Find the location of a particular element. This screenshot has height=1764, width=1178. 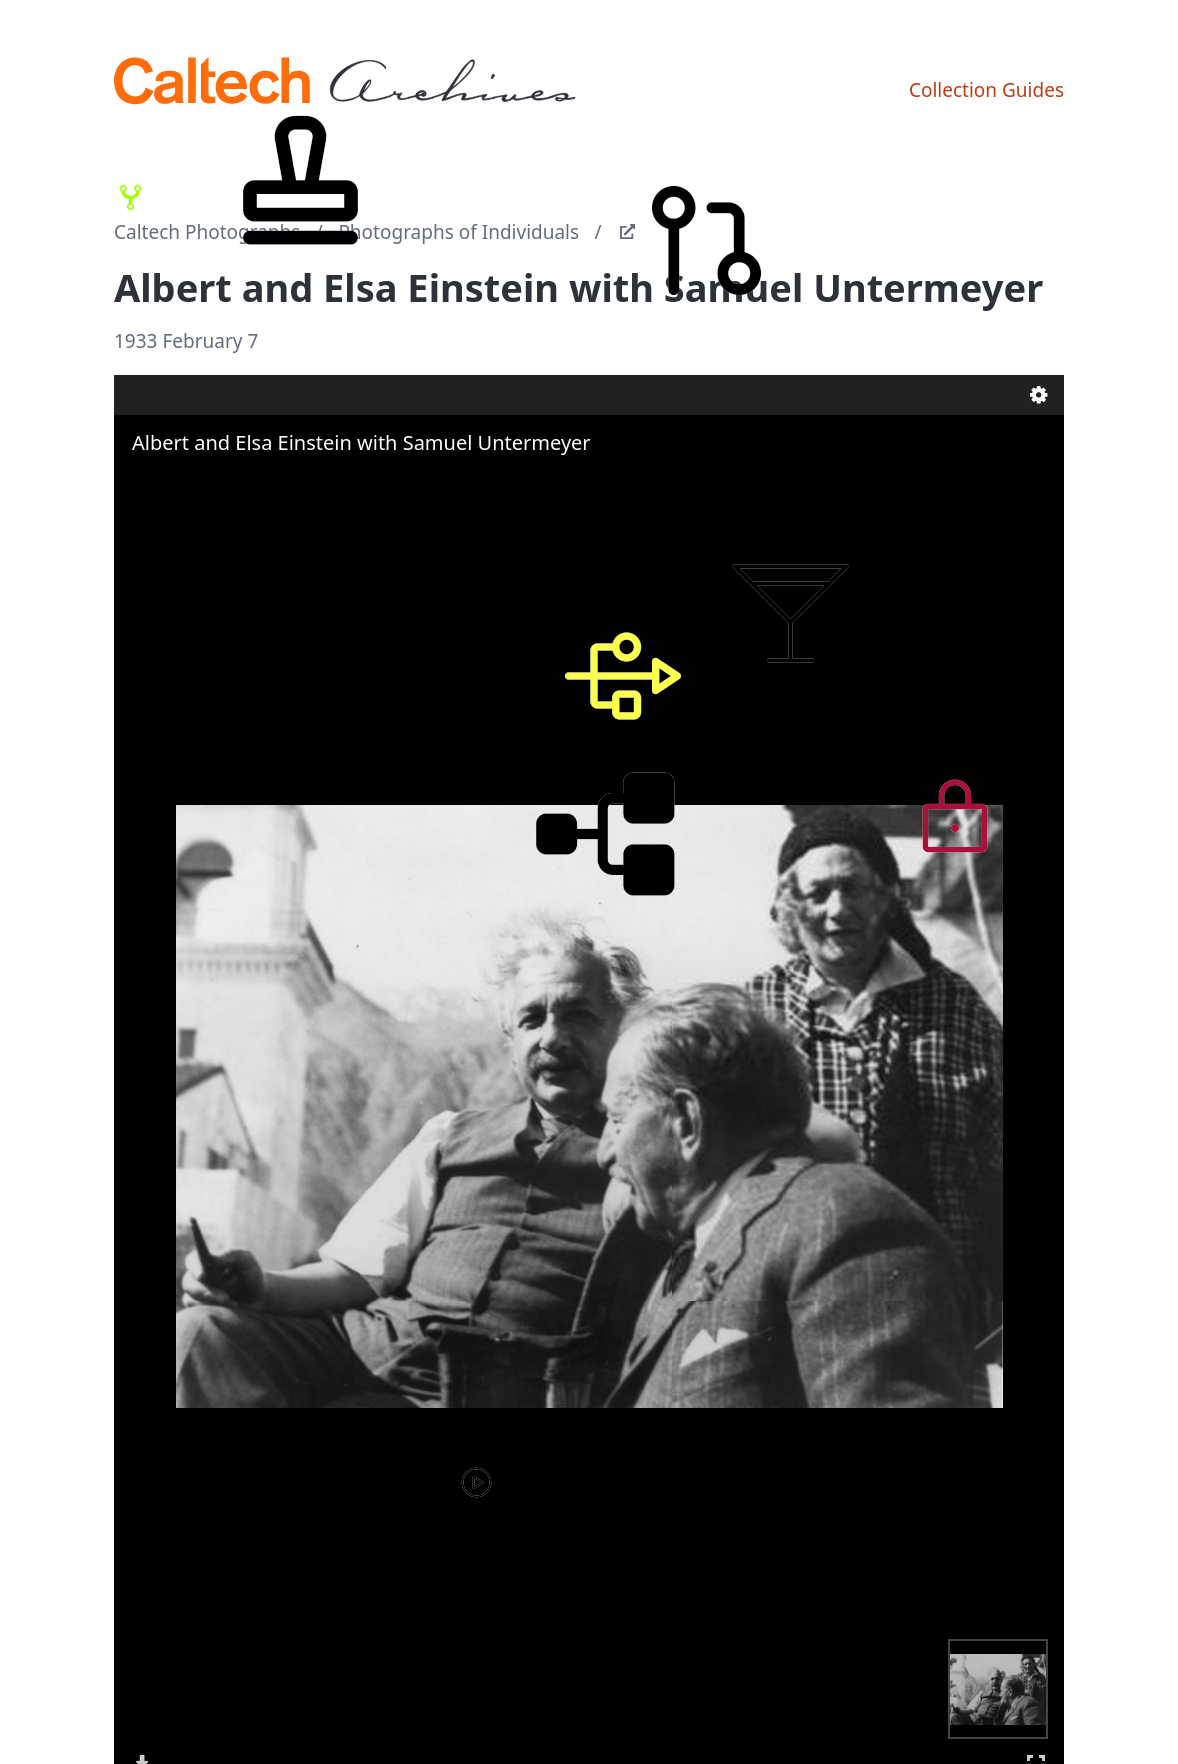

play media or video content is located at coordinates (476, 1482).